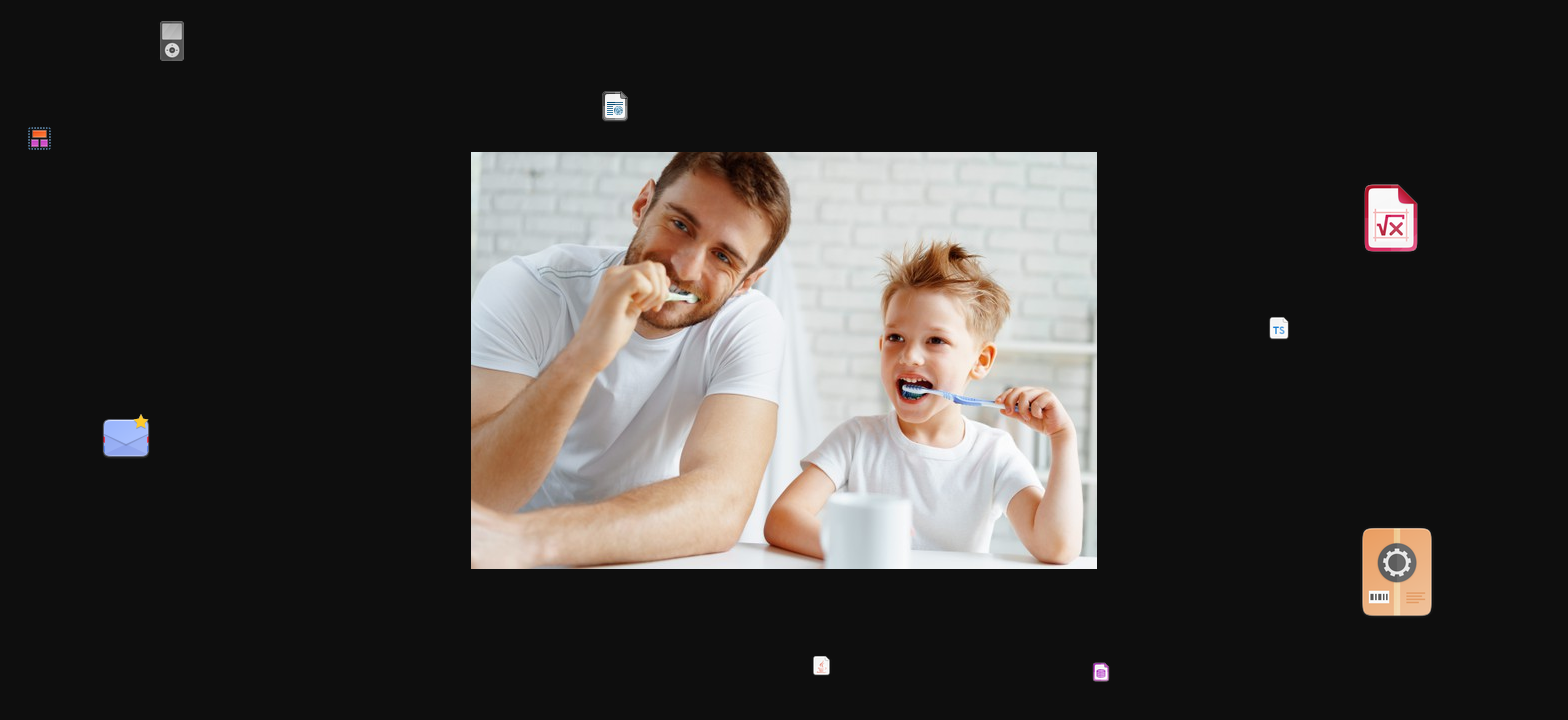 The image size is (1568, 720). What do you see at coordinates (615, 106) in the screenshot?
I see `open a libreoffice web document` at bounding box center [615, 106].